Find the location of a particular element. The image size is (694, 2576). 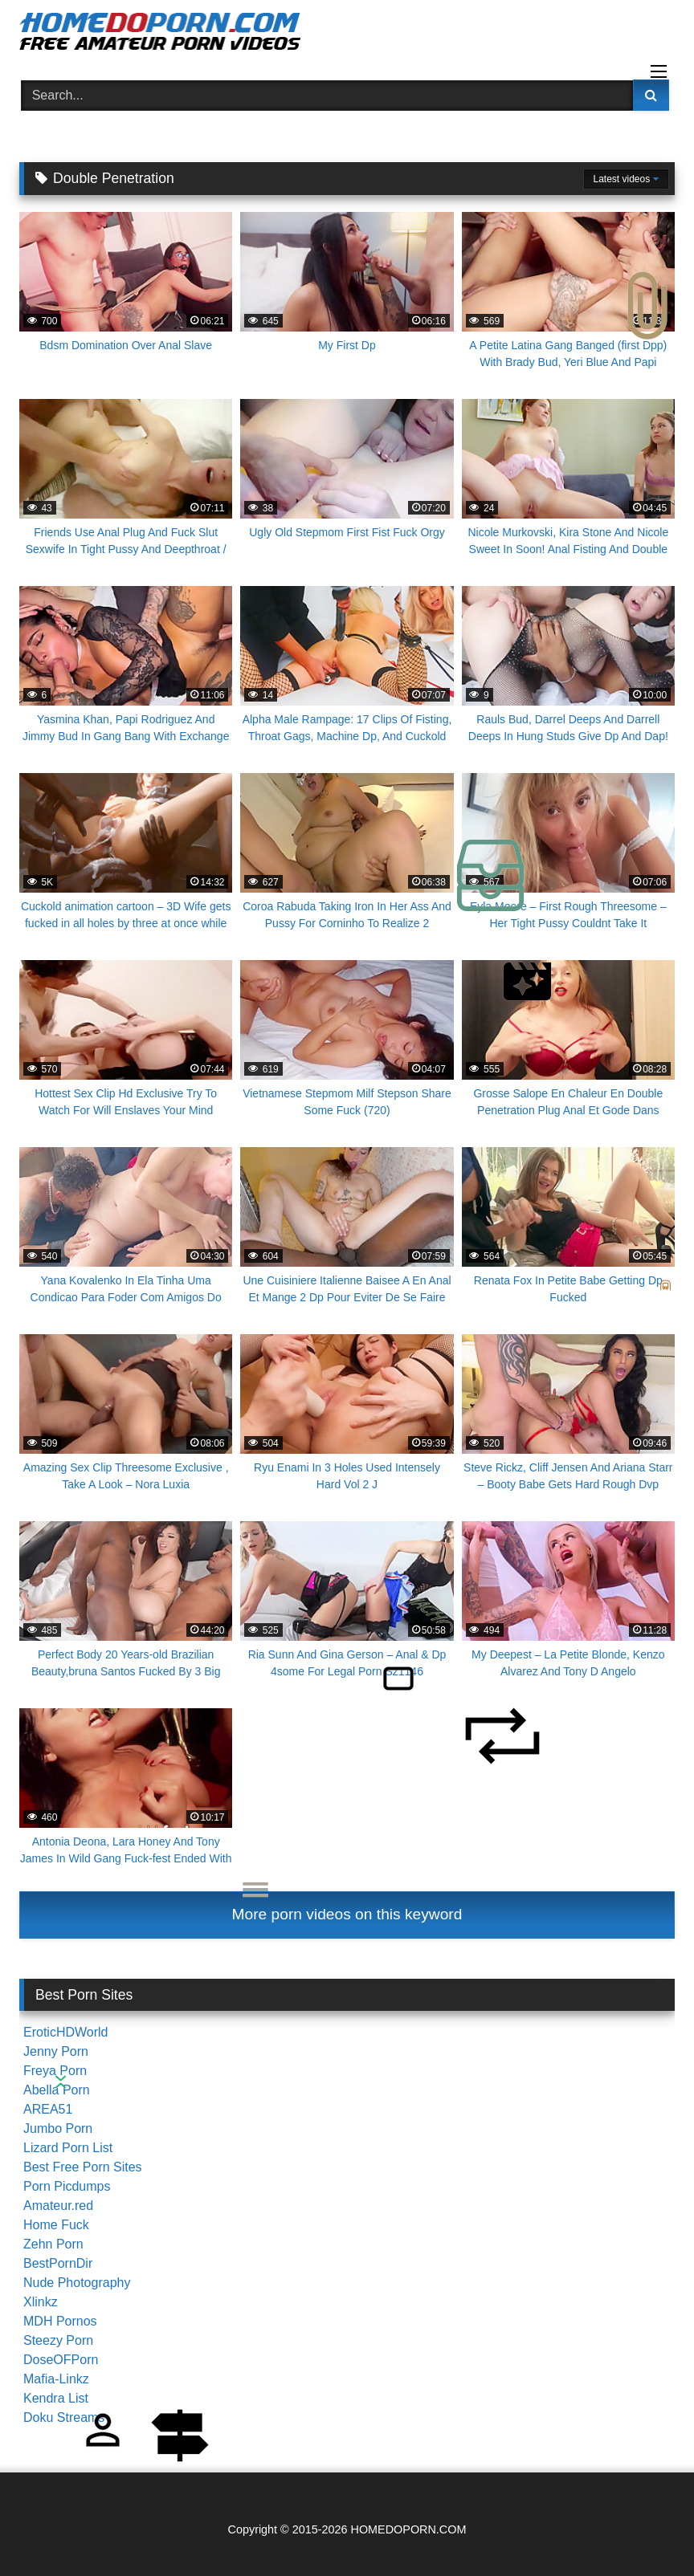

view your profile is located at coordinates (103, 2430).